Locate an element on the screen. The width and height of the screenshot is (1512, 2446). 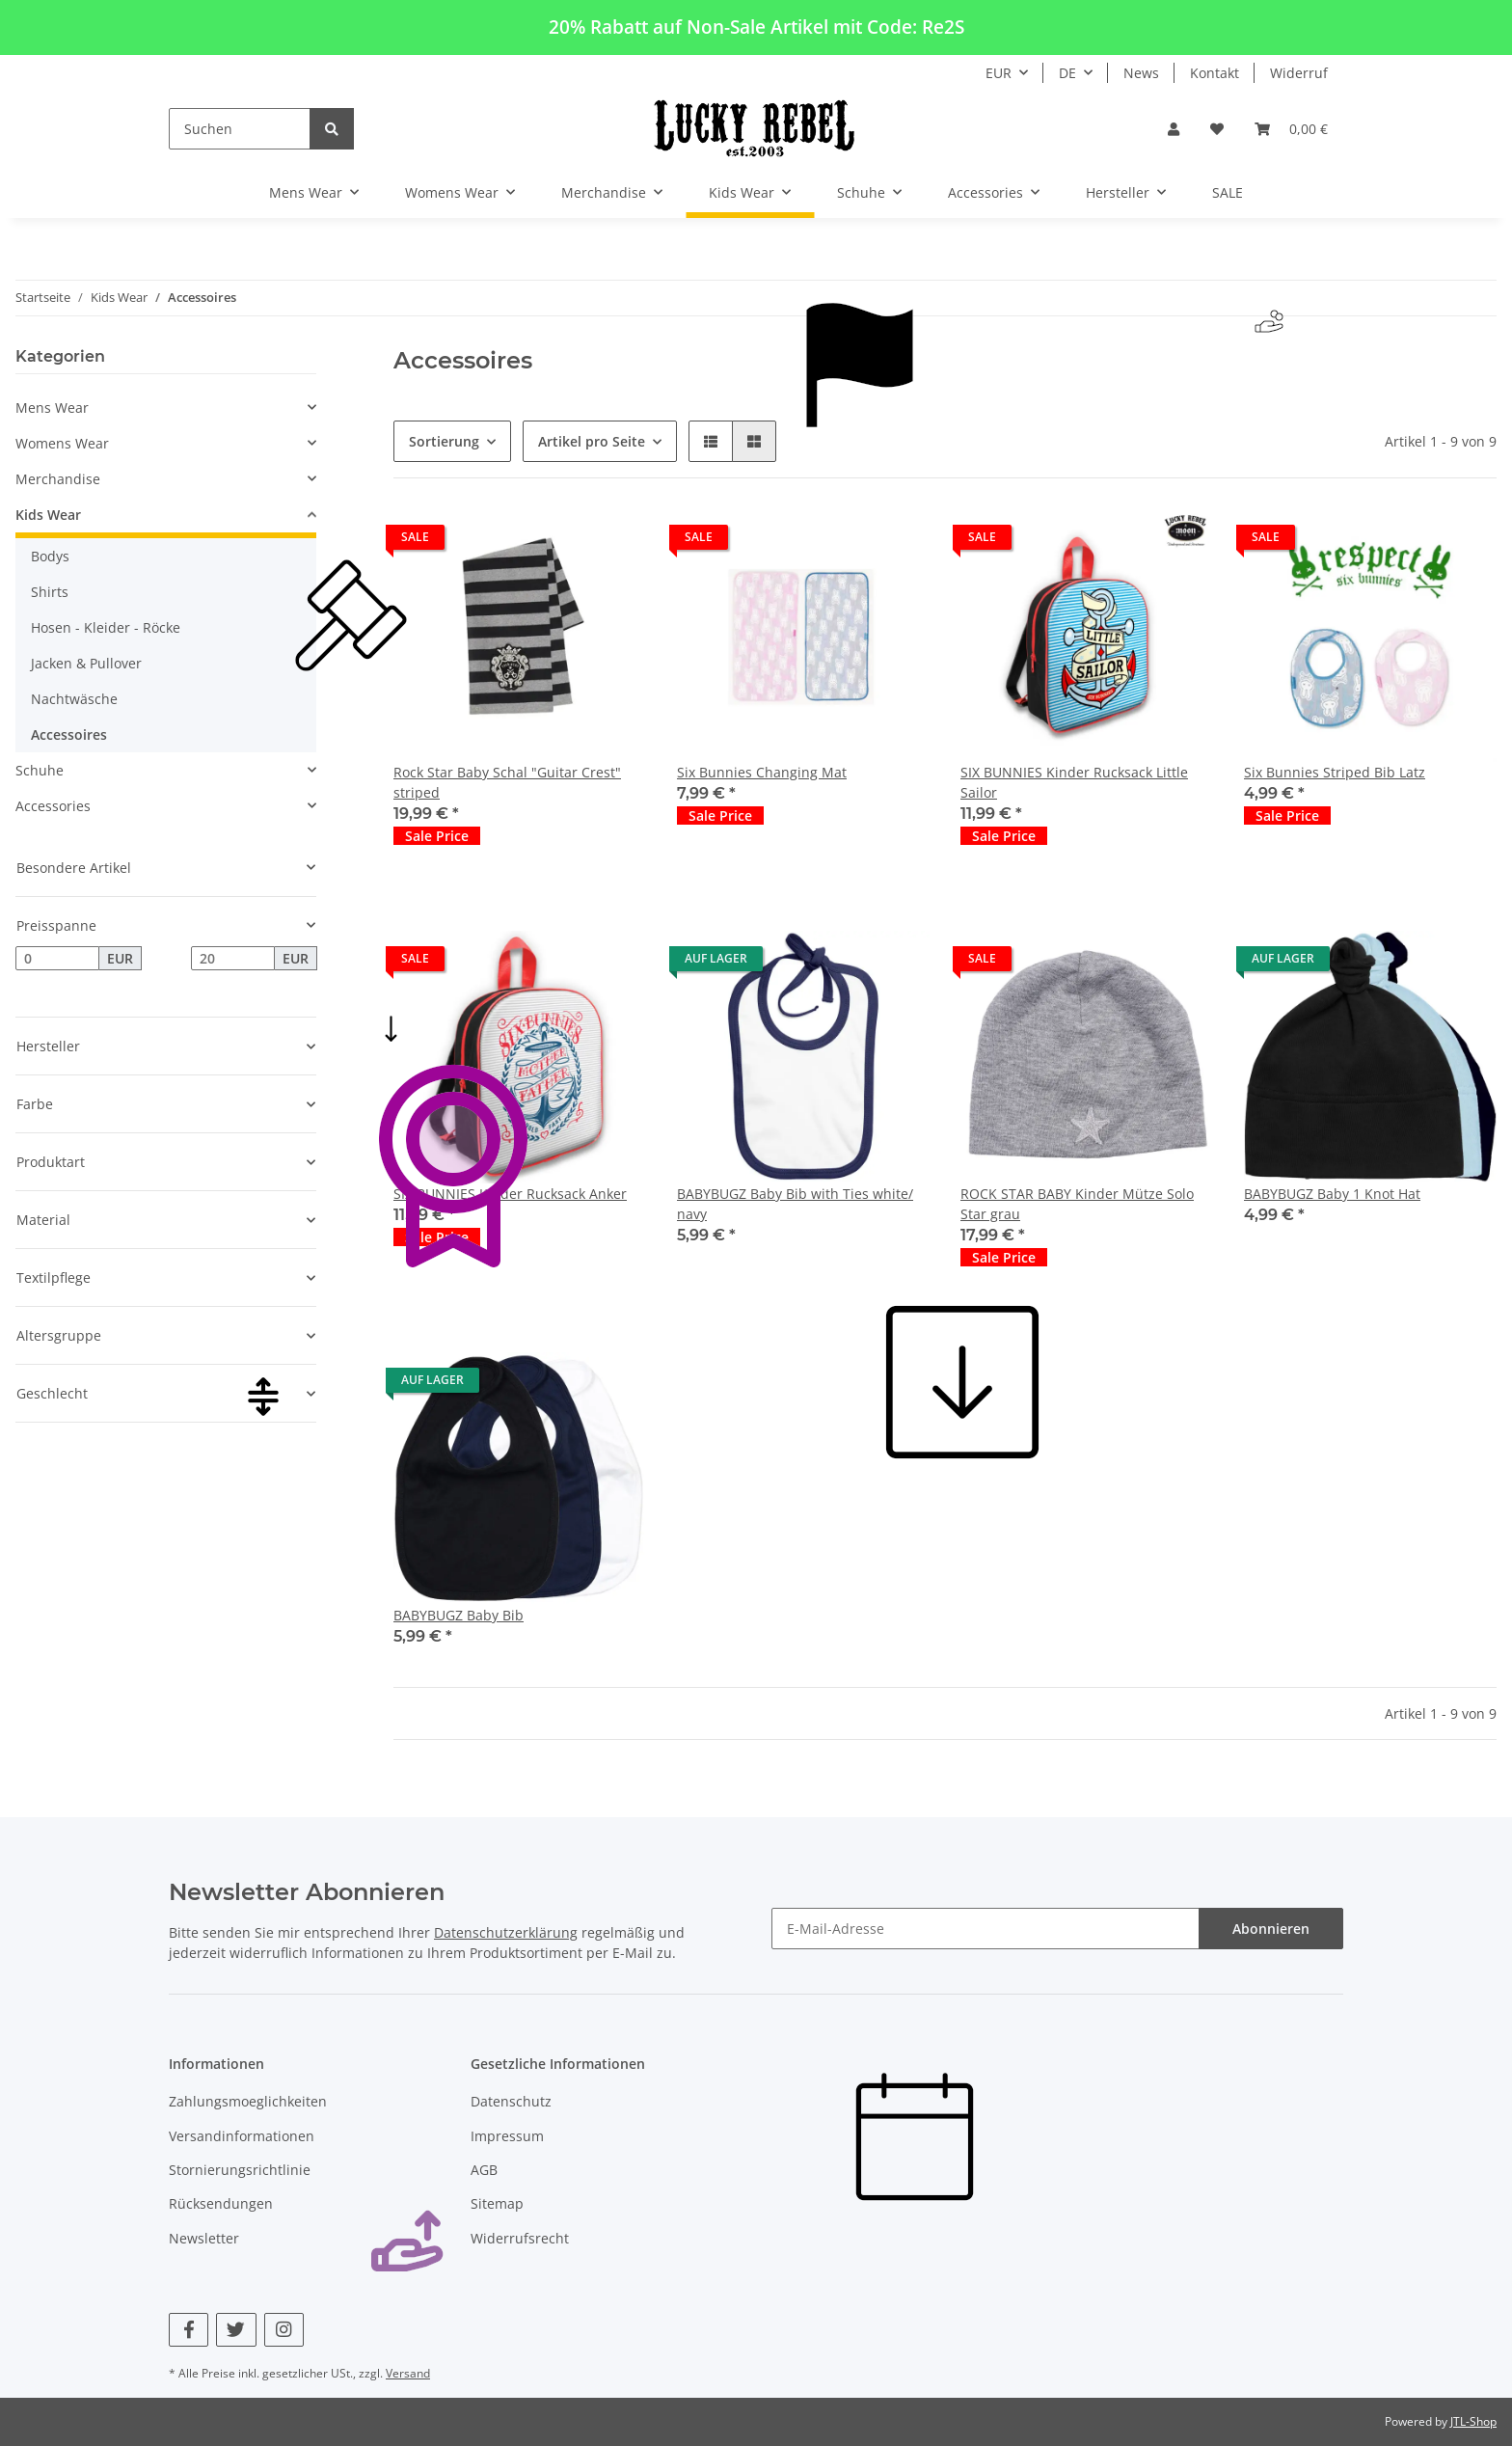
move item down in a list is located at coordinates (391, 1028).